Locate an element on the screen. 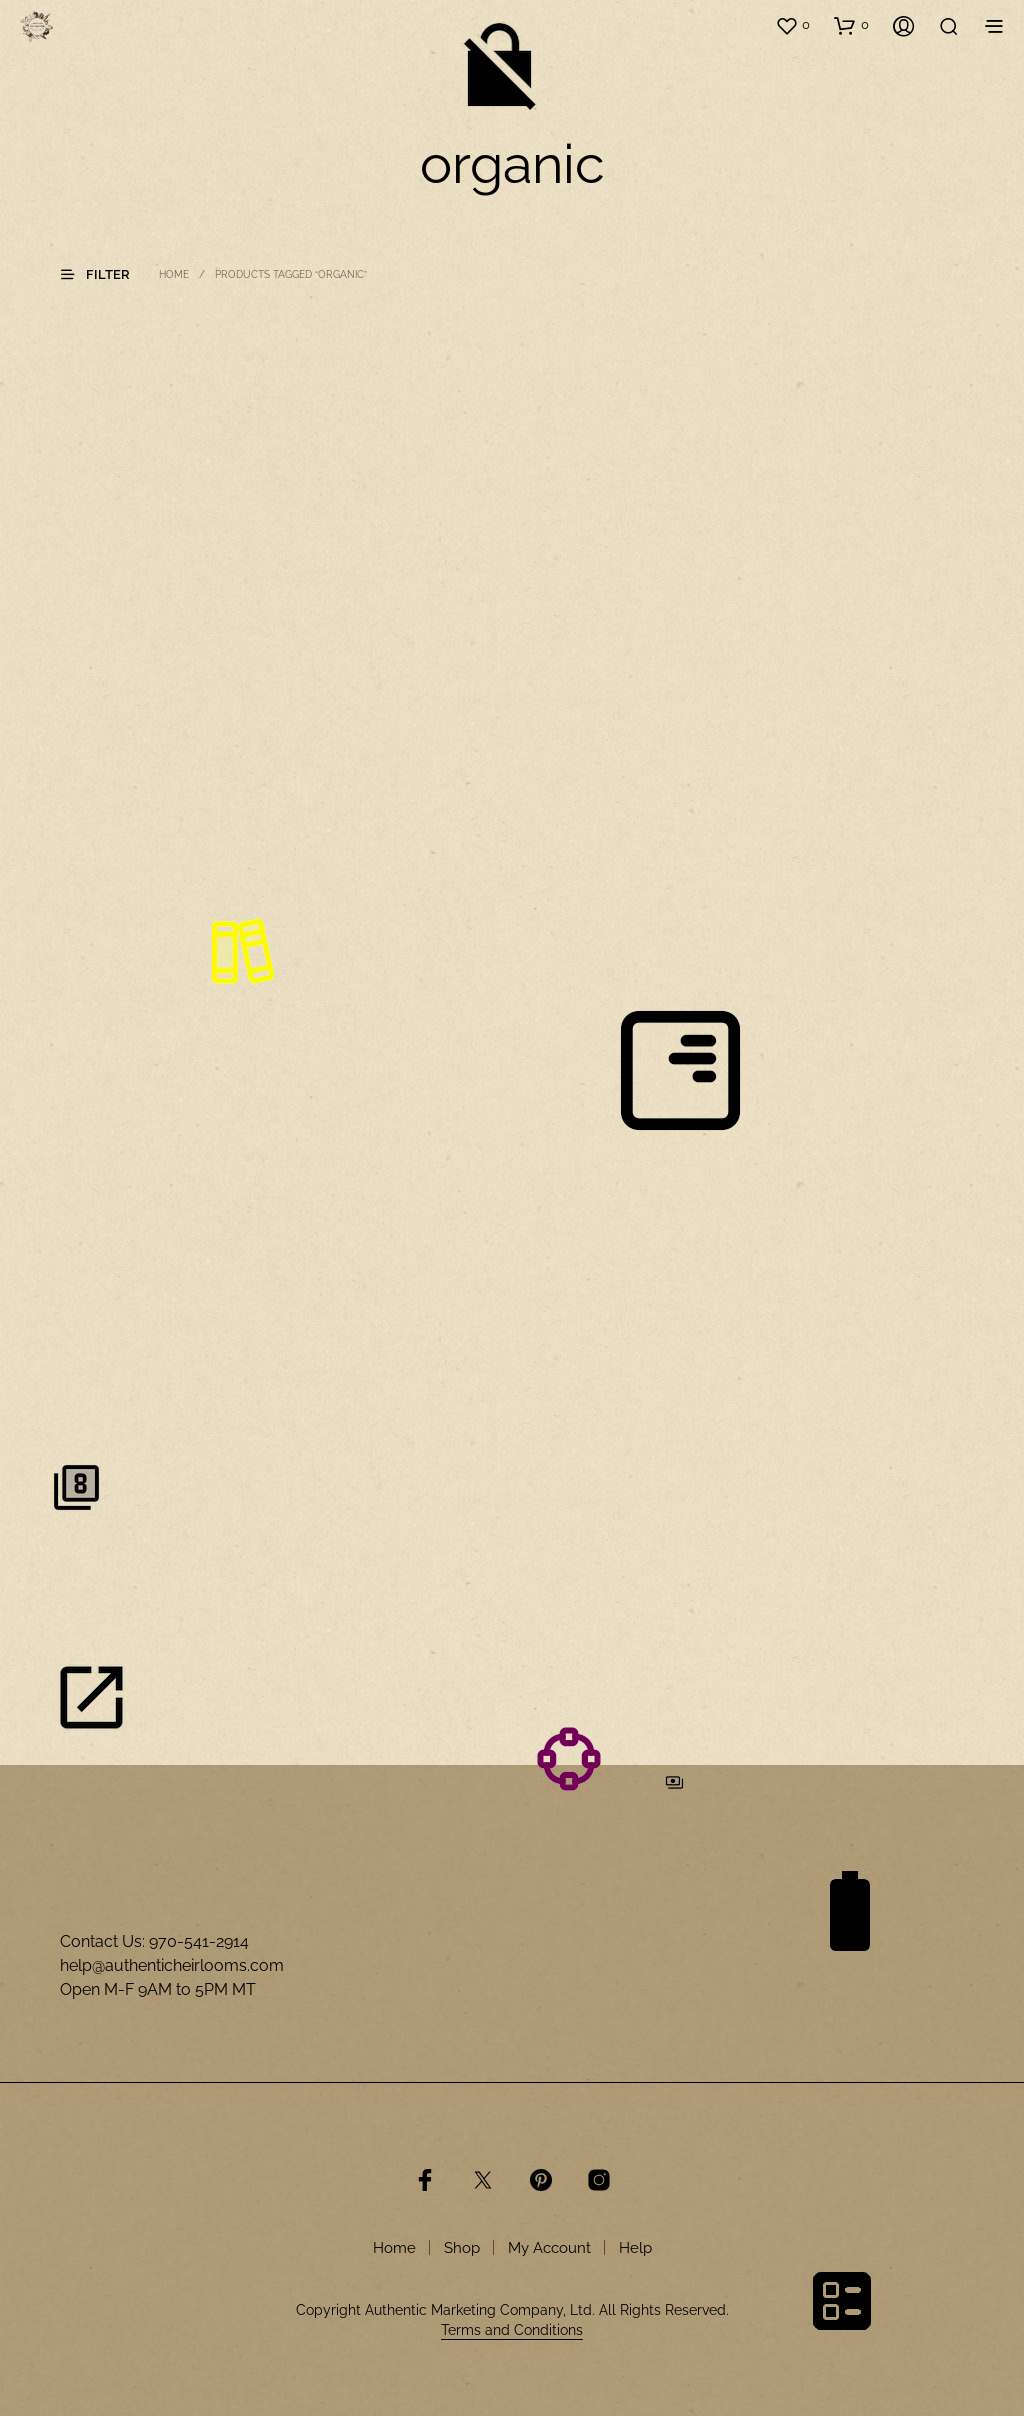 This screenshot has width=1024, height=2416. view ballot or voting options is located at coordinates (842, 2301).